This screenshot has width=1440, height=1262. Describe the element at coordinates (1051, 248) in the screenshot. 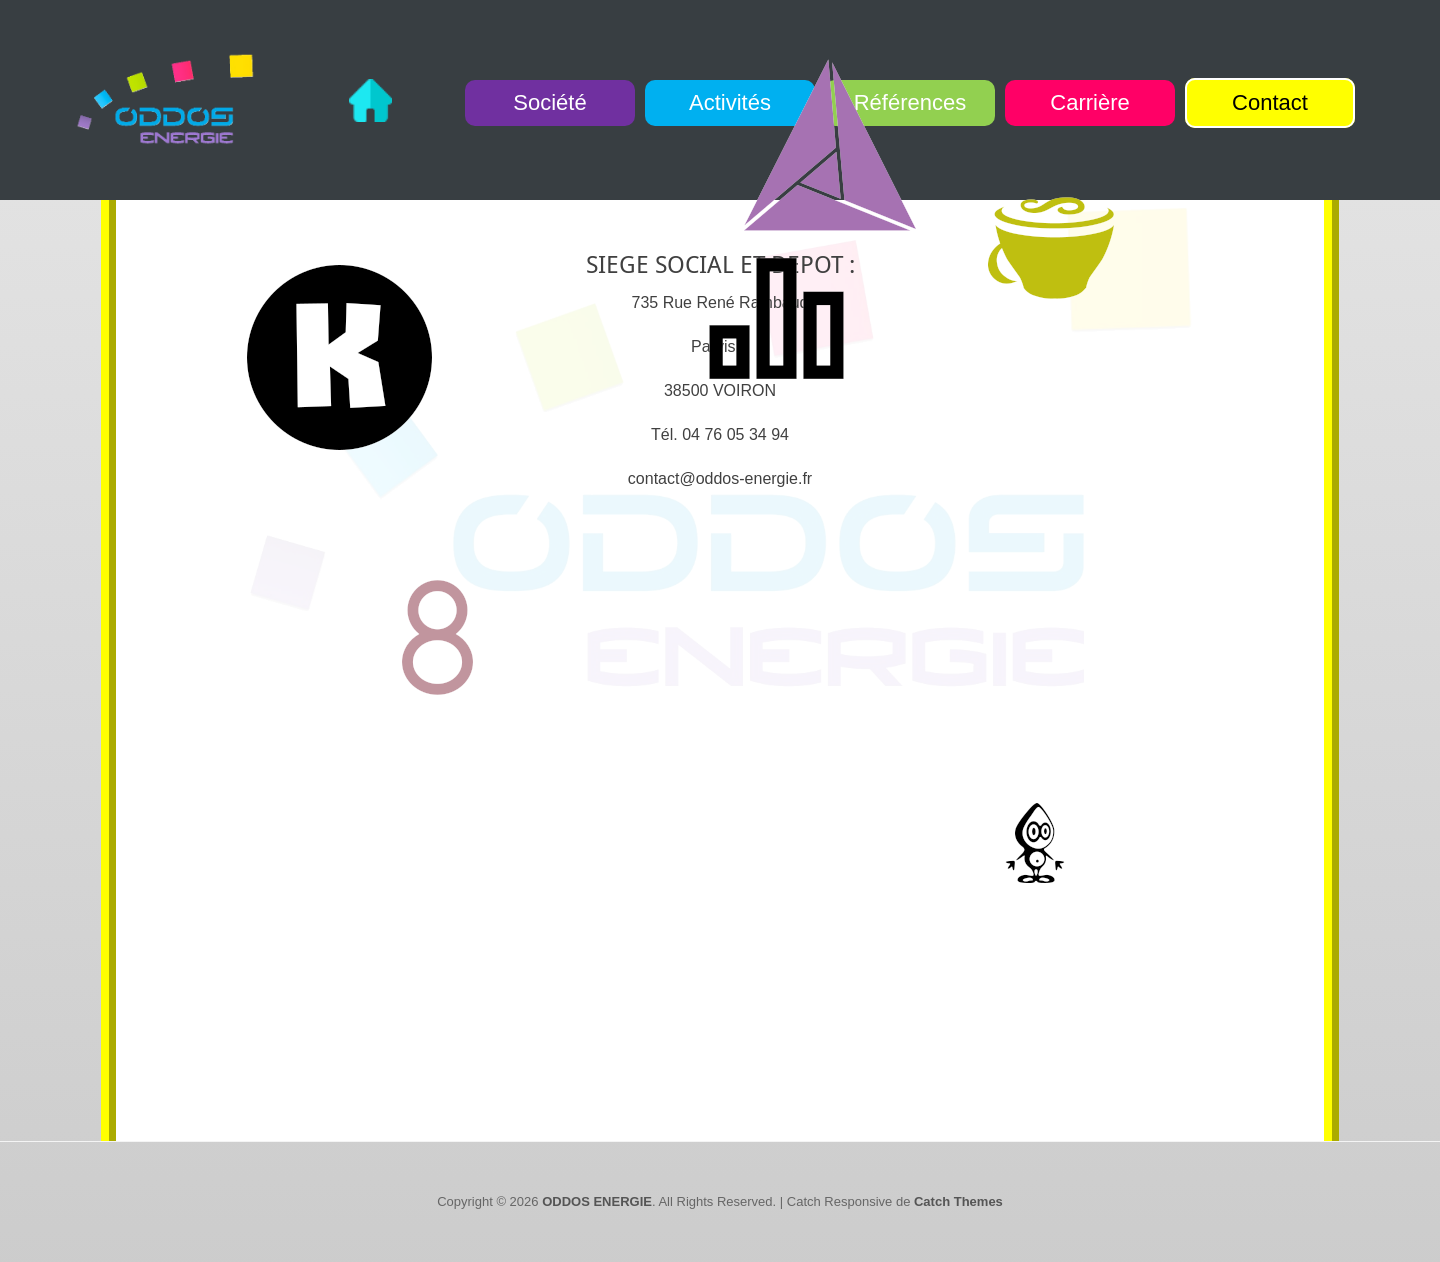

I see `indicates coffeescript programming language` at that location.